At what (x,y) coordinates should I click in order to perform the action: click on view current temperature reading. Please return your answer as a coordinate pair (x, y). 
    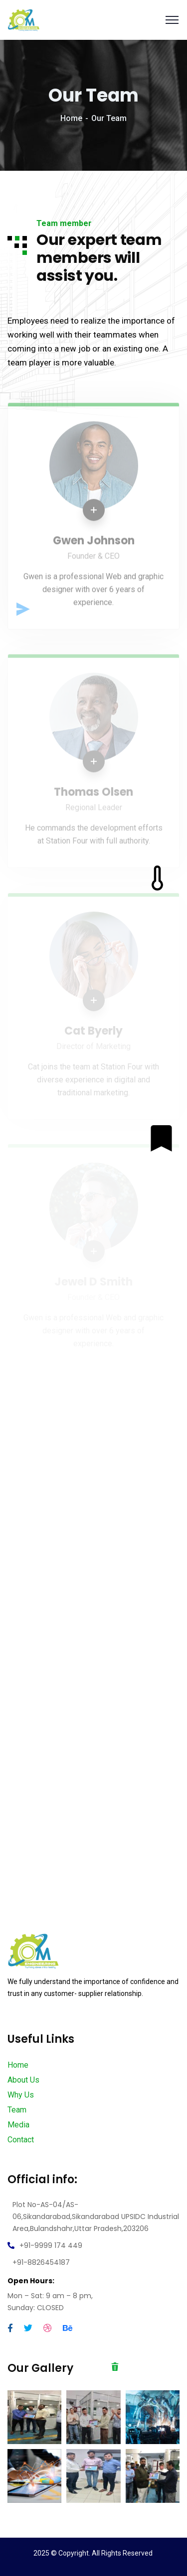
    Looking at the image, I should click on (157, 878).